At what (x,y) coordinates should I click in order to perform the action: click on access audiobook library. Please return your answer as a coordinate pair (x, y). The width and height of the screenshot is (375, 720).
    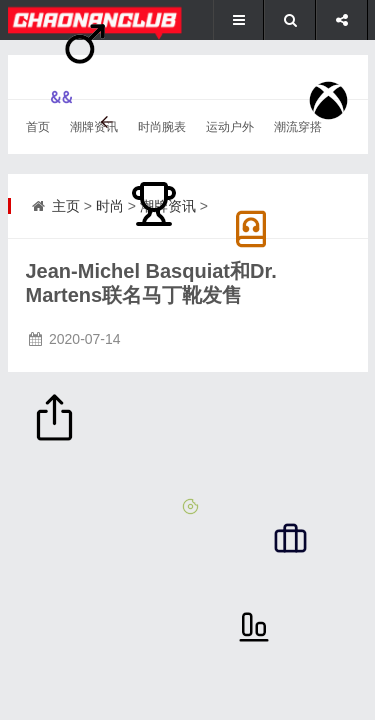
    Looking at the image, I should click on (251, 229).